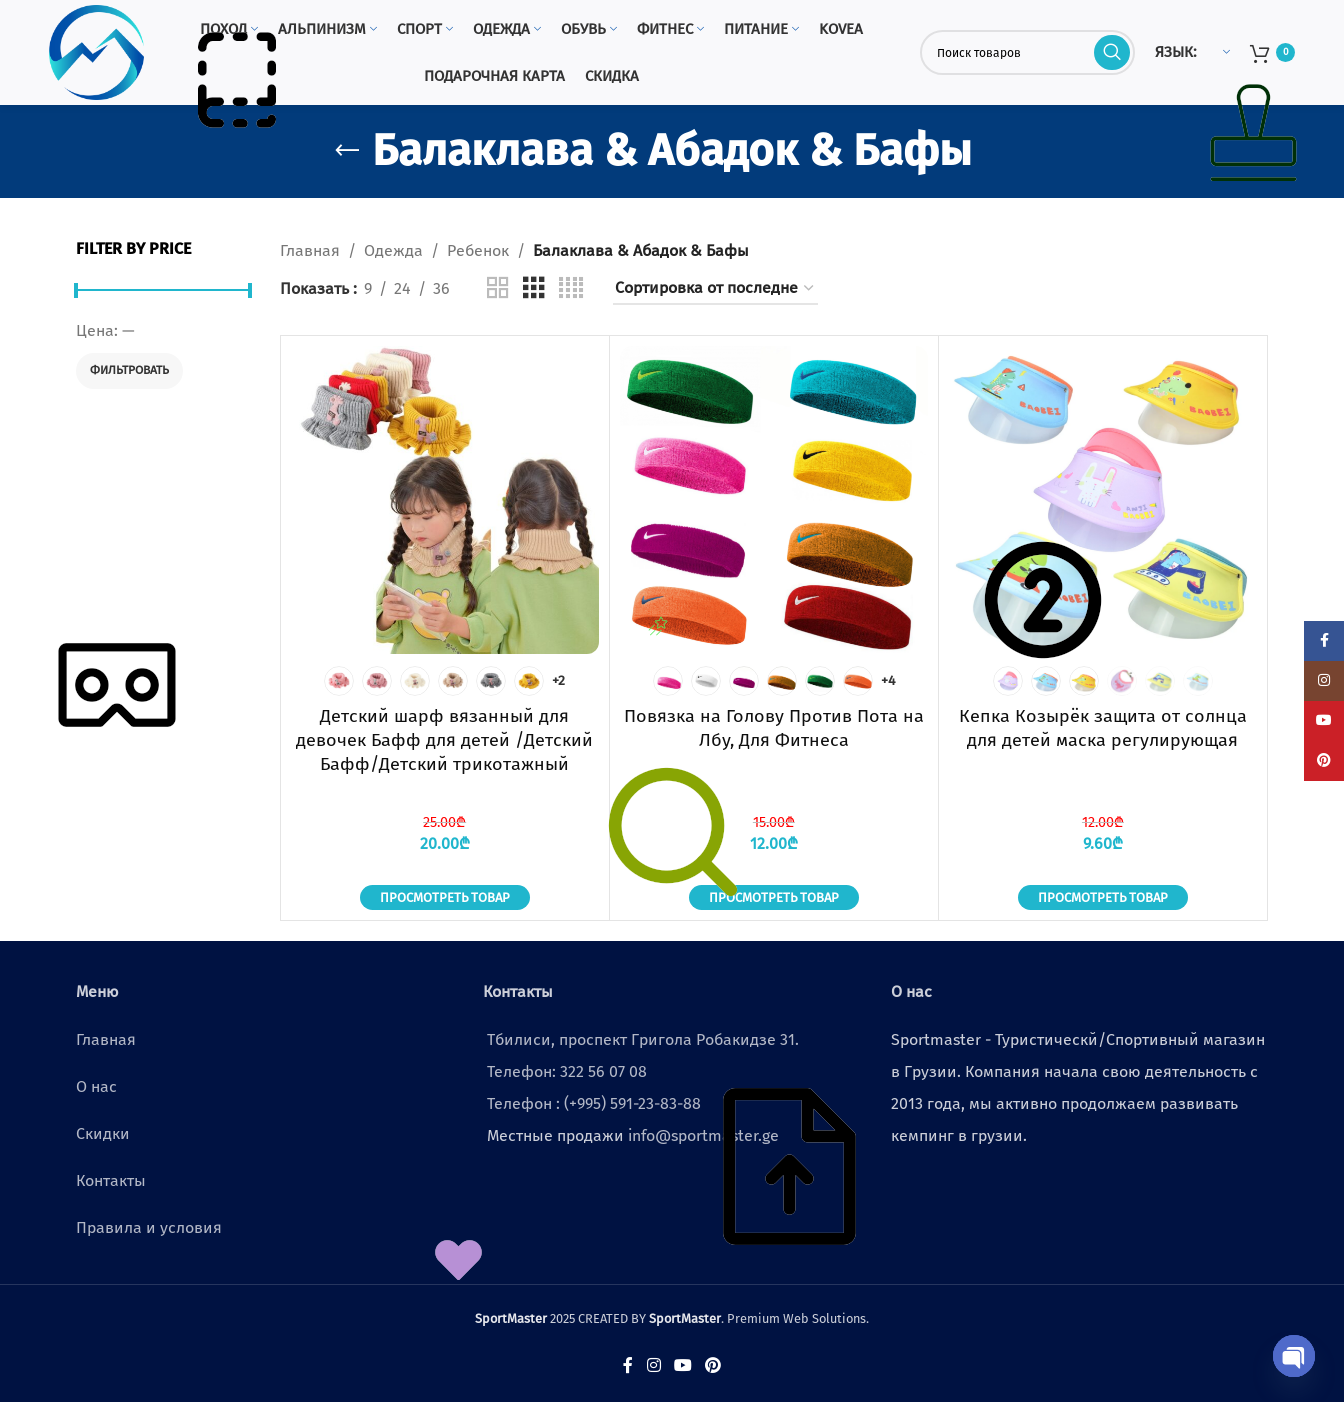 This screenshot has height=1402, width=1344. What do you see at coordinates (1043, 600) in the screenshot?
I see `indicates step two in a multi-step process` at bounding box center [1043, 600].